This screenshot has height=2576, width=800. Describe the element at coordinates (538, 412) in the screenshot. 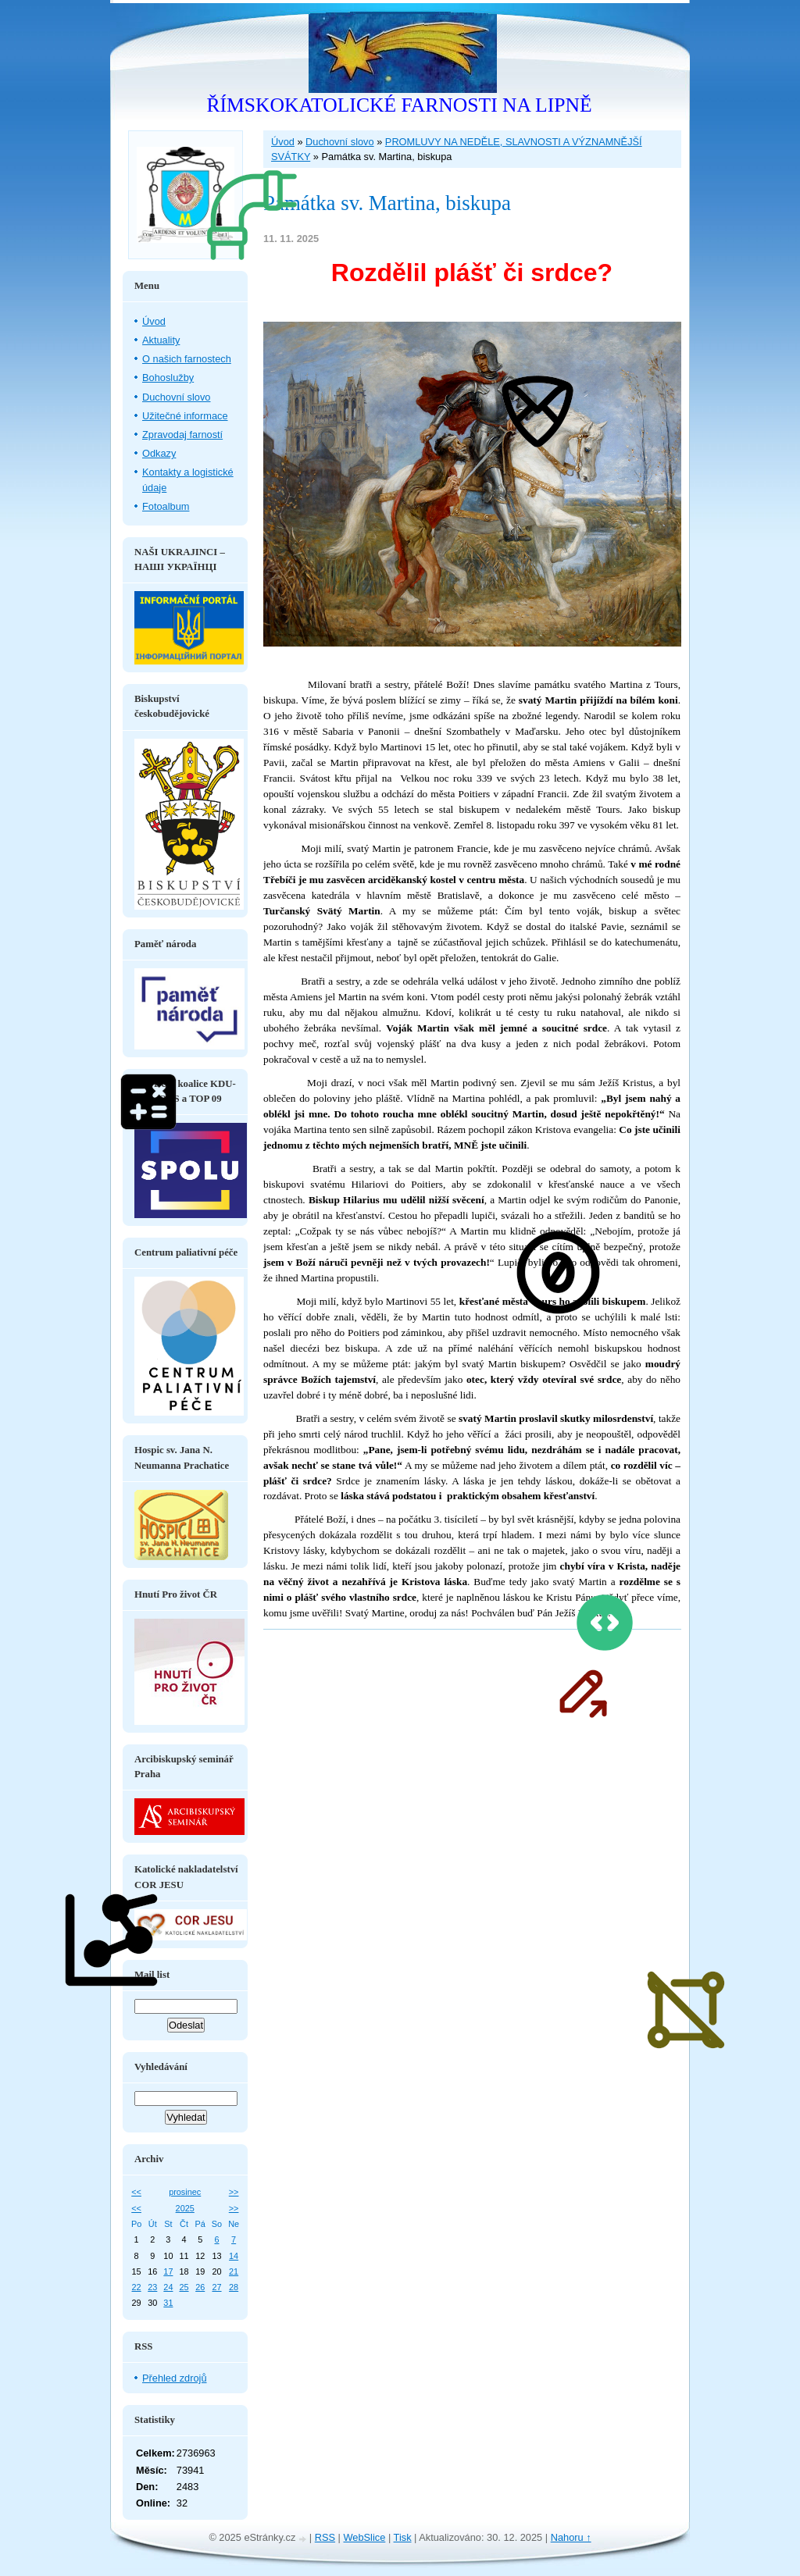

I see `open ctemplar secure email service` at that location.